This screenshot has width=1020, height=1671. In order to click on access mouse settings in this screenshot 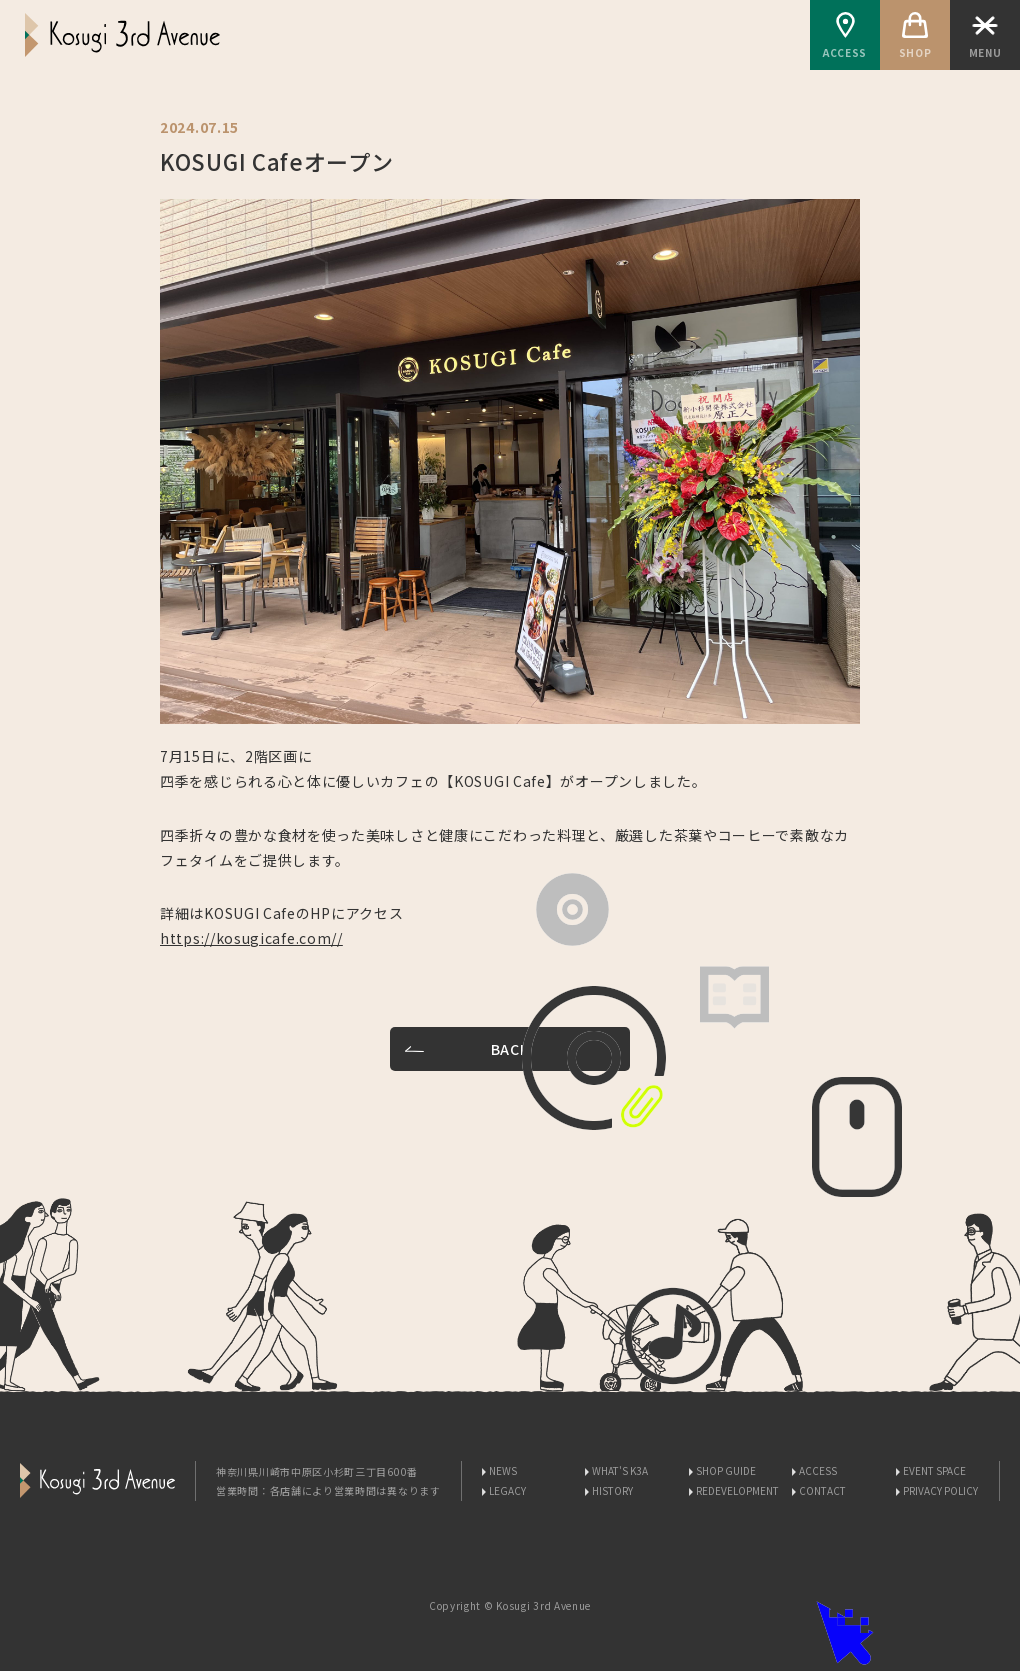, I will do `click(857, 1137)`.